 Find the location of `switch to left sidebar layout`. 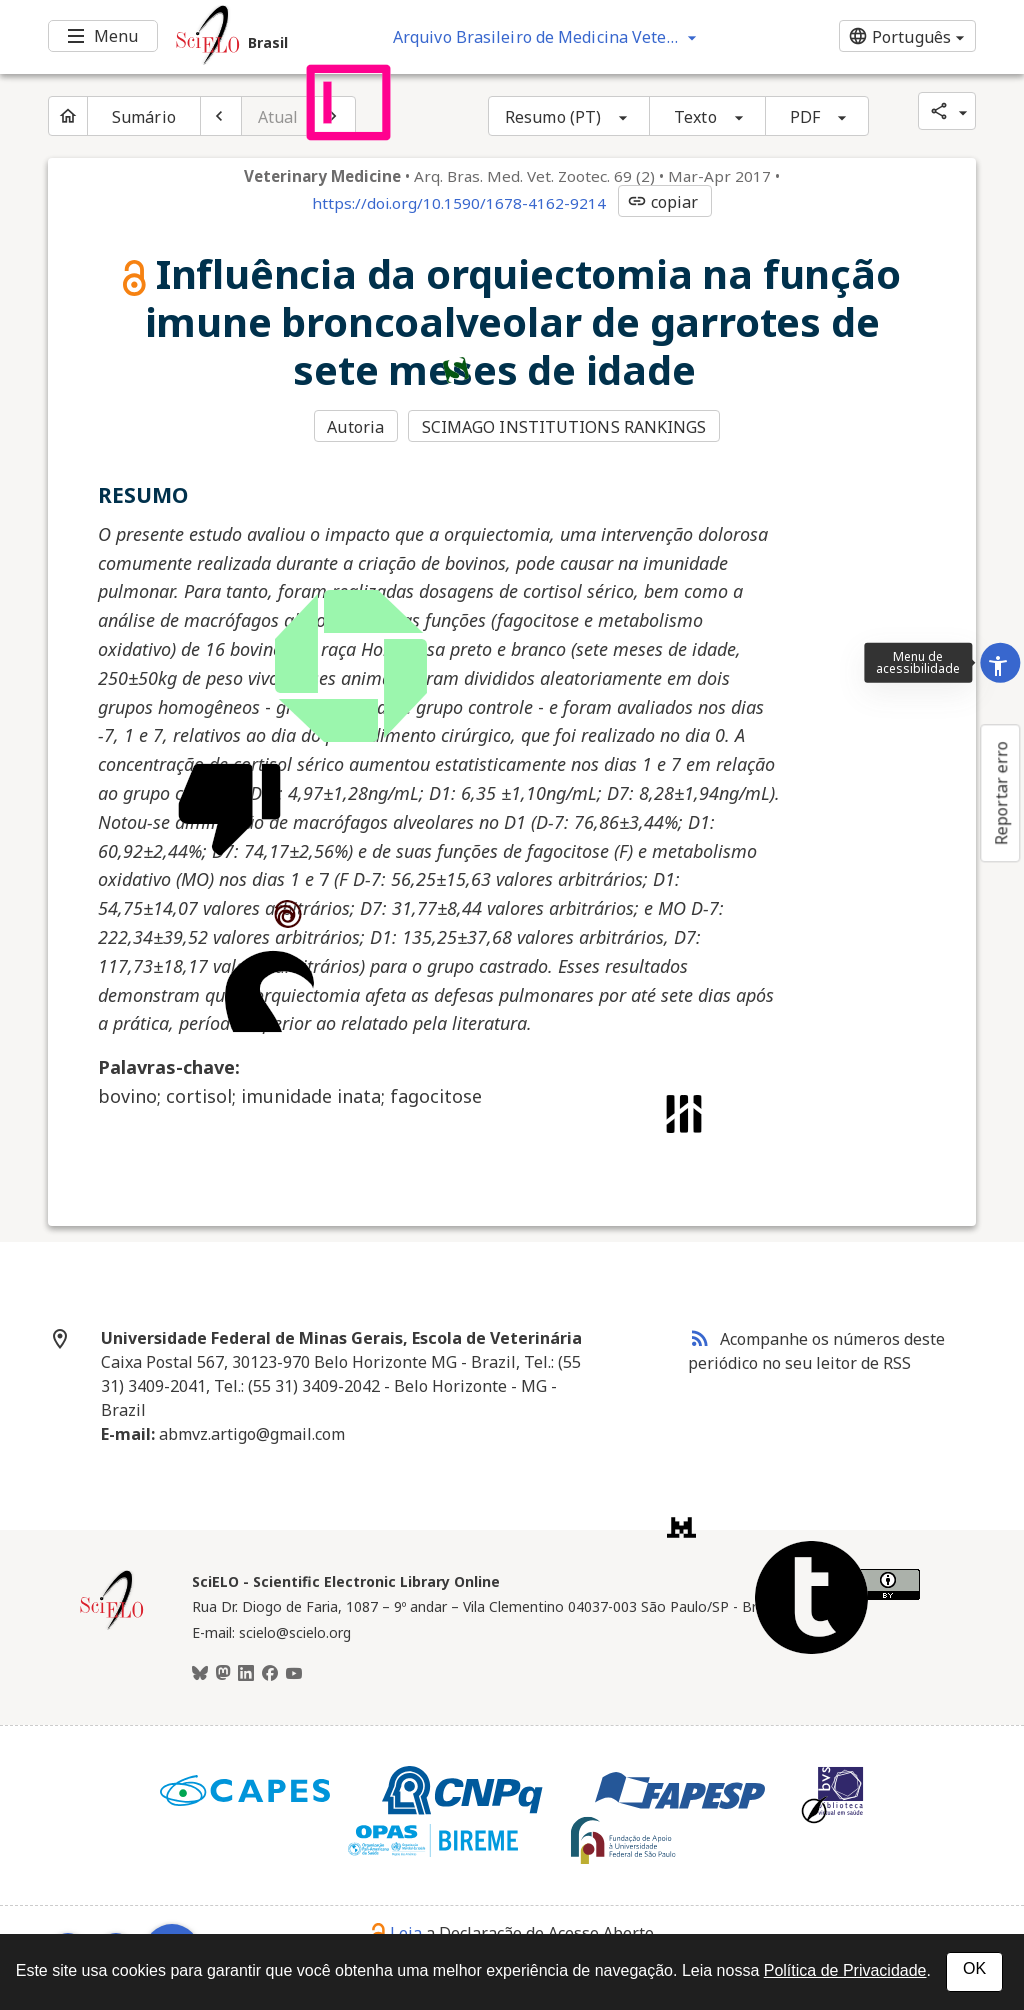

switch to left sidebar layout is located at coordinates (348, 102).